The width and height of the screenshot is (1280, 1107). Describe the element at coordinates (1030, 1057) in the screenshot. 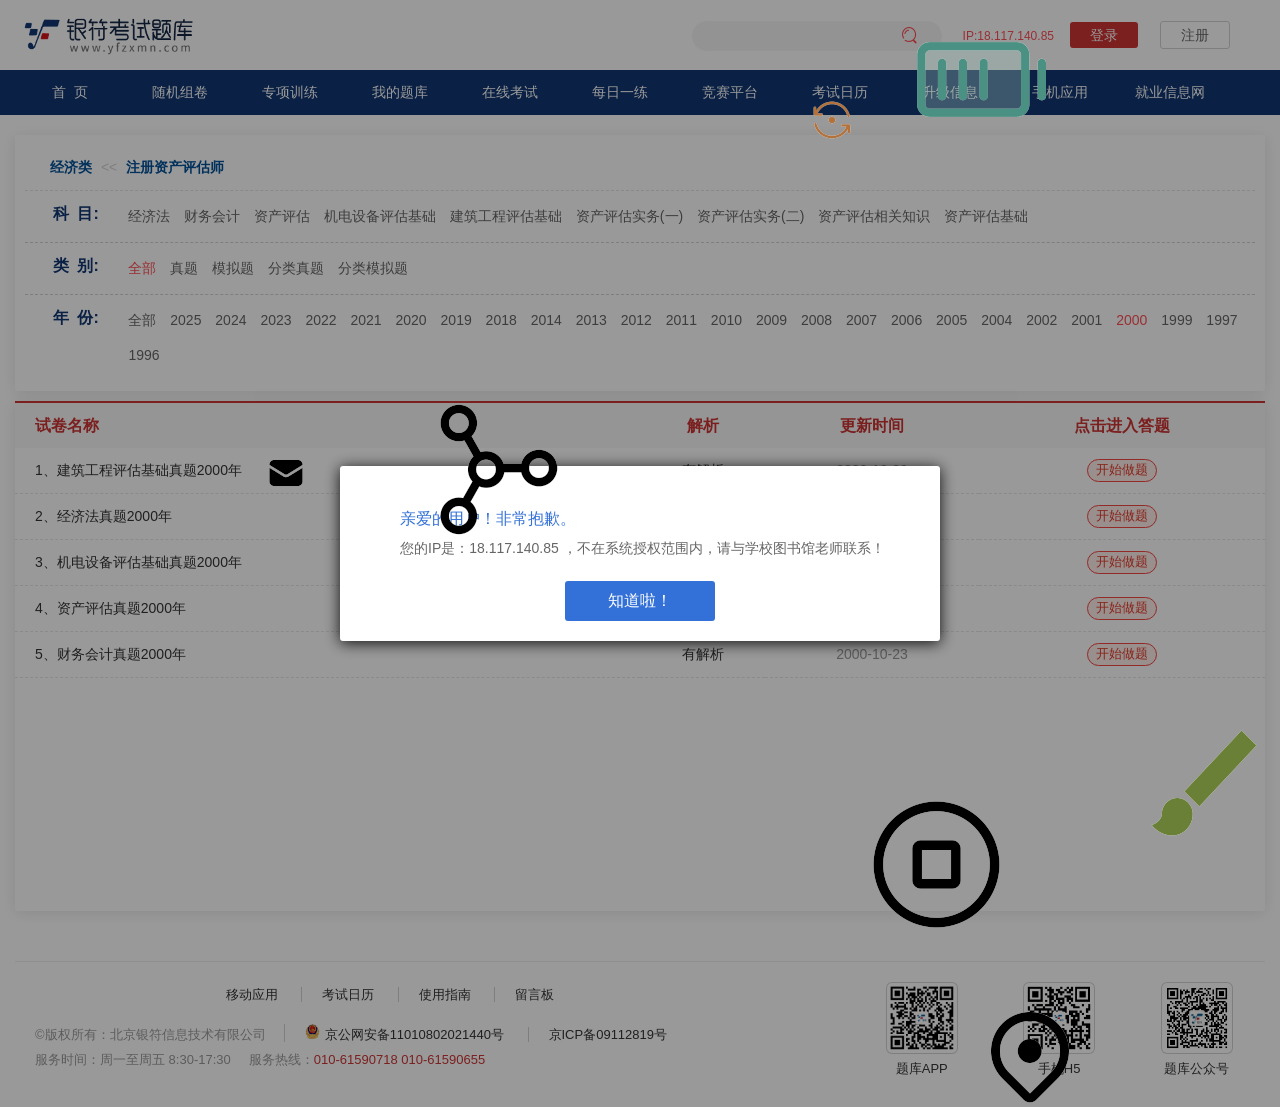

I see `view or set your current location` at that location.